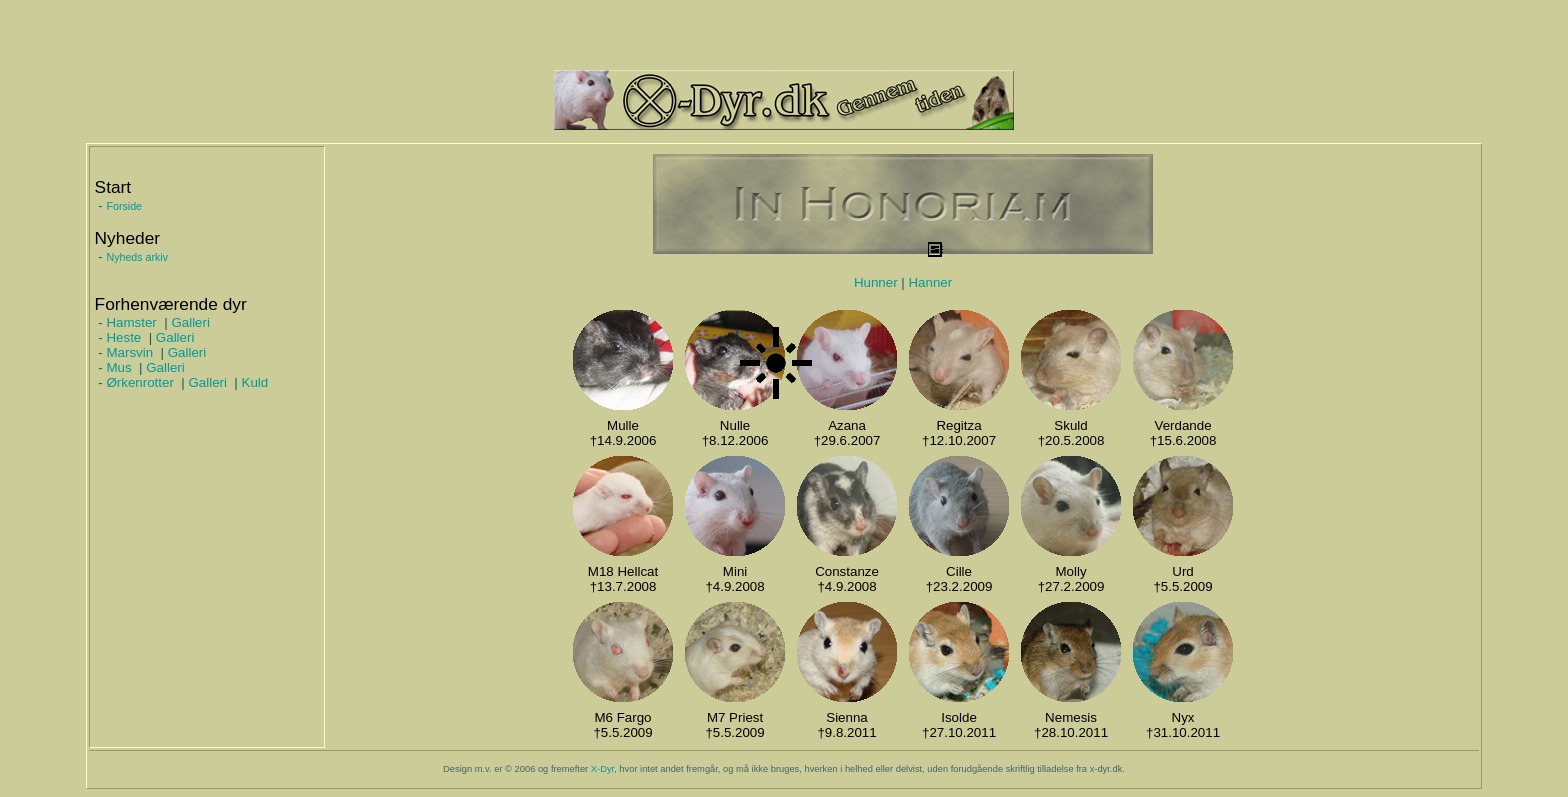 This screenshot has width=1568, height=797. Describe the element at coordinates (776, 363) in the screenshot. I see `add lens flare effect to image` at that location.